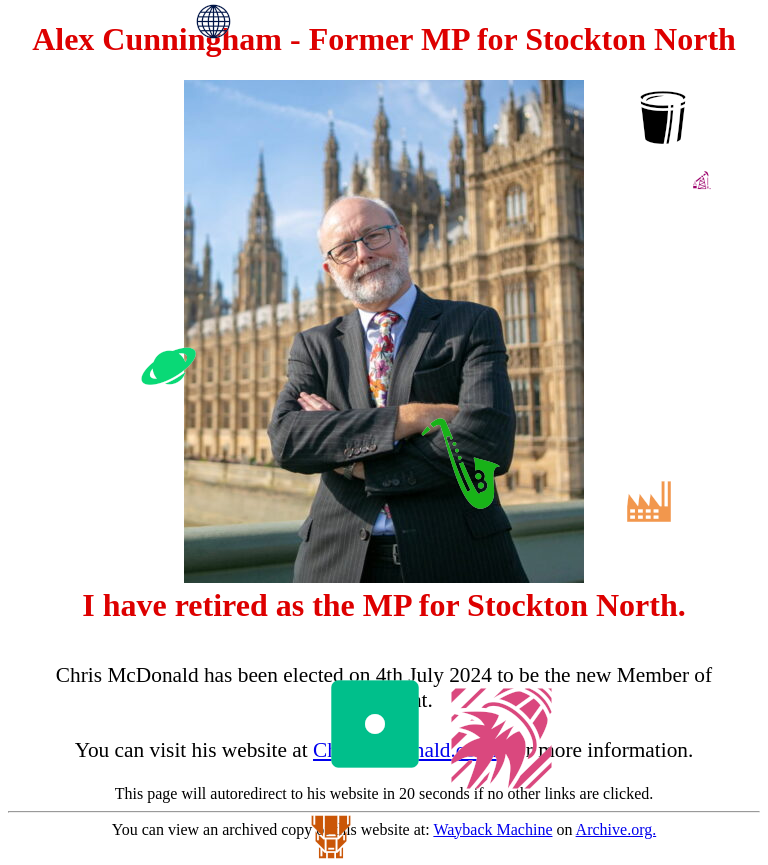  What do you see at coordinates (649, 500) in the screenshot?
I see `access factory or manufacturing settings` at bounding box center [649, 500].